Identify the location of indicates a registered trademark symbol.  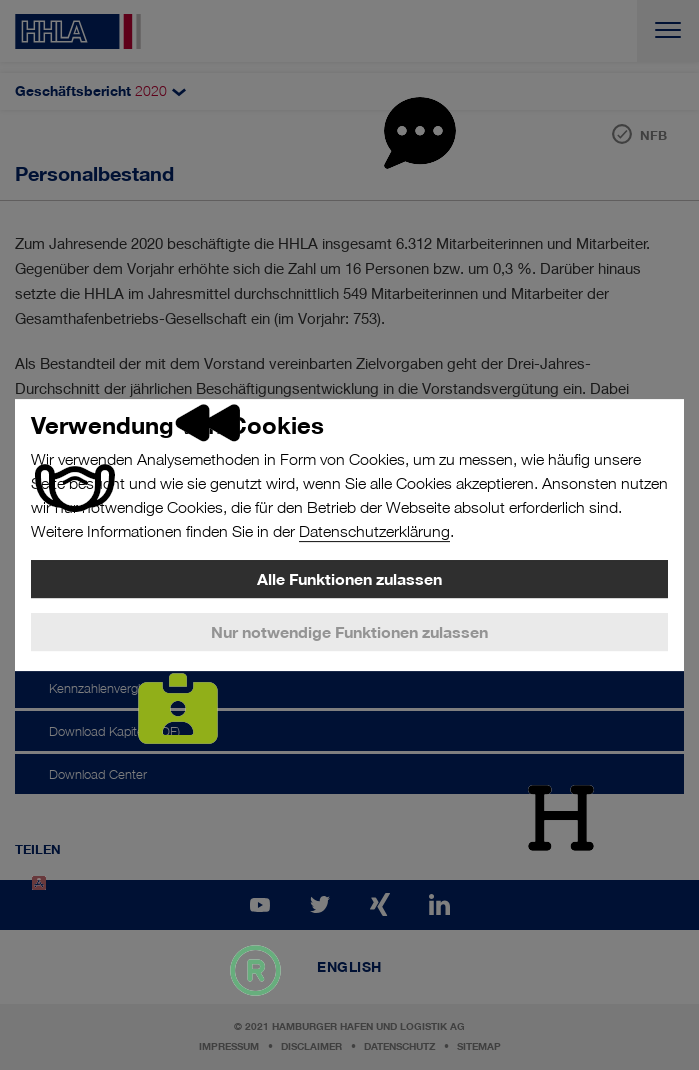
(255, 970).